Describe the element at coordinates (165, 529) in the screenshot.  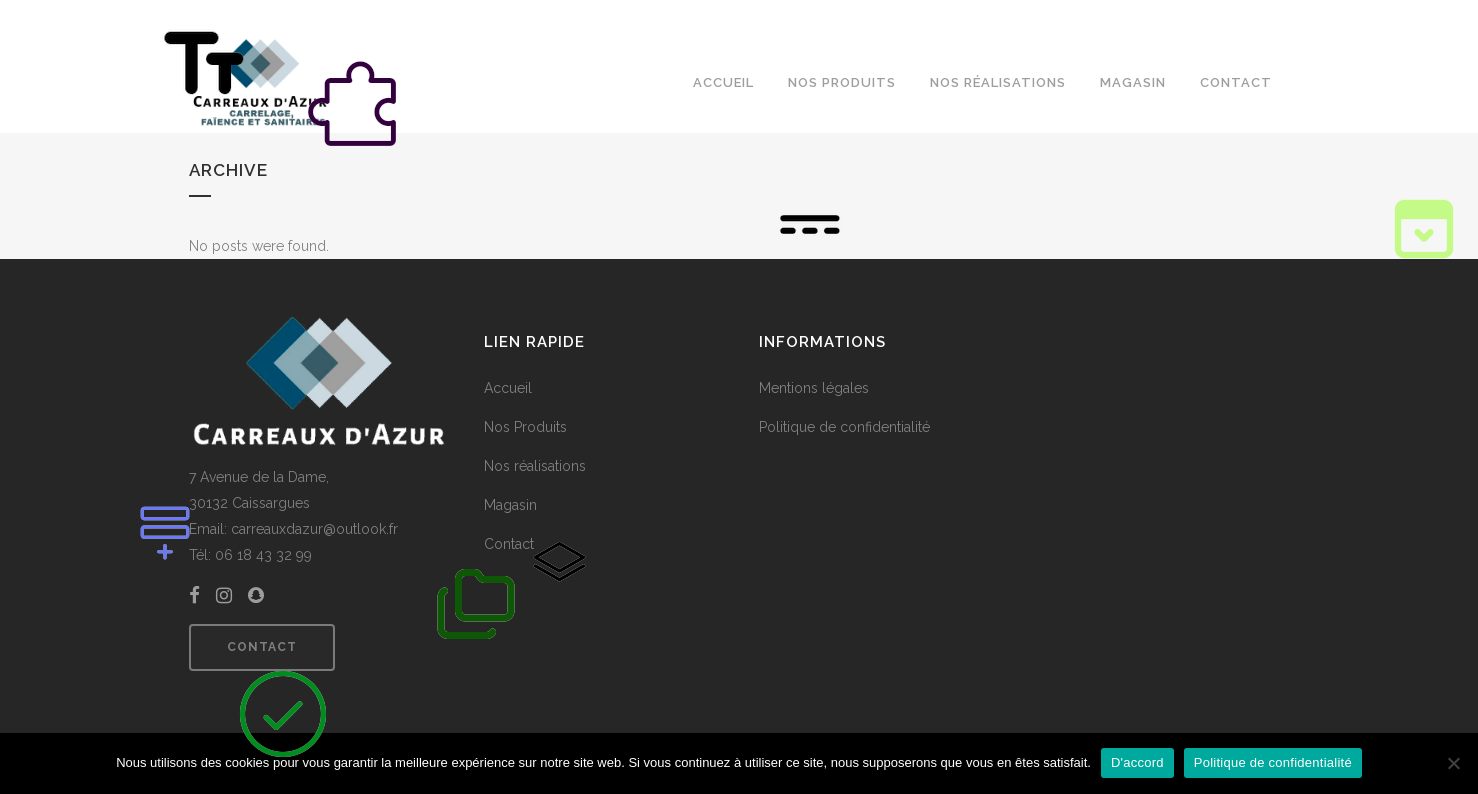
I see `add a new row to the bottom of a table` at that location.